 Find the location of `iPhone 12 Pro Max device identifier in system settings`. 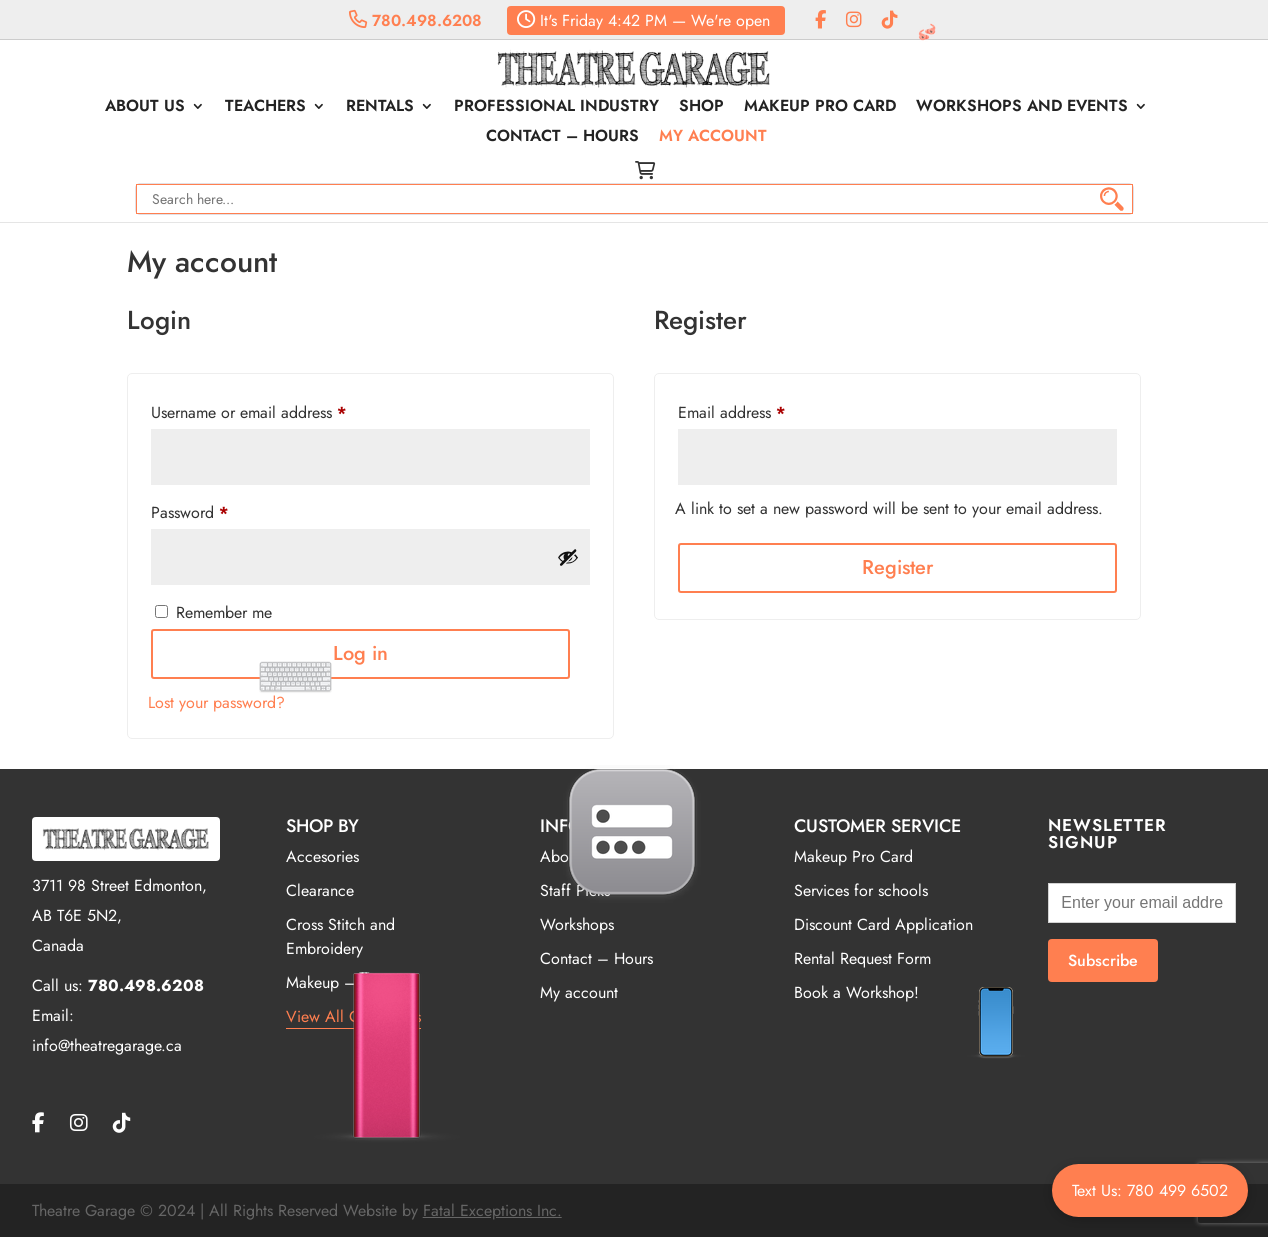

iPhone 12 Pro Max device identifier in system settings is located at coordinates (996, 1023).